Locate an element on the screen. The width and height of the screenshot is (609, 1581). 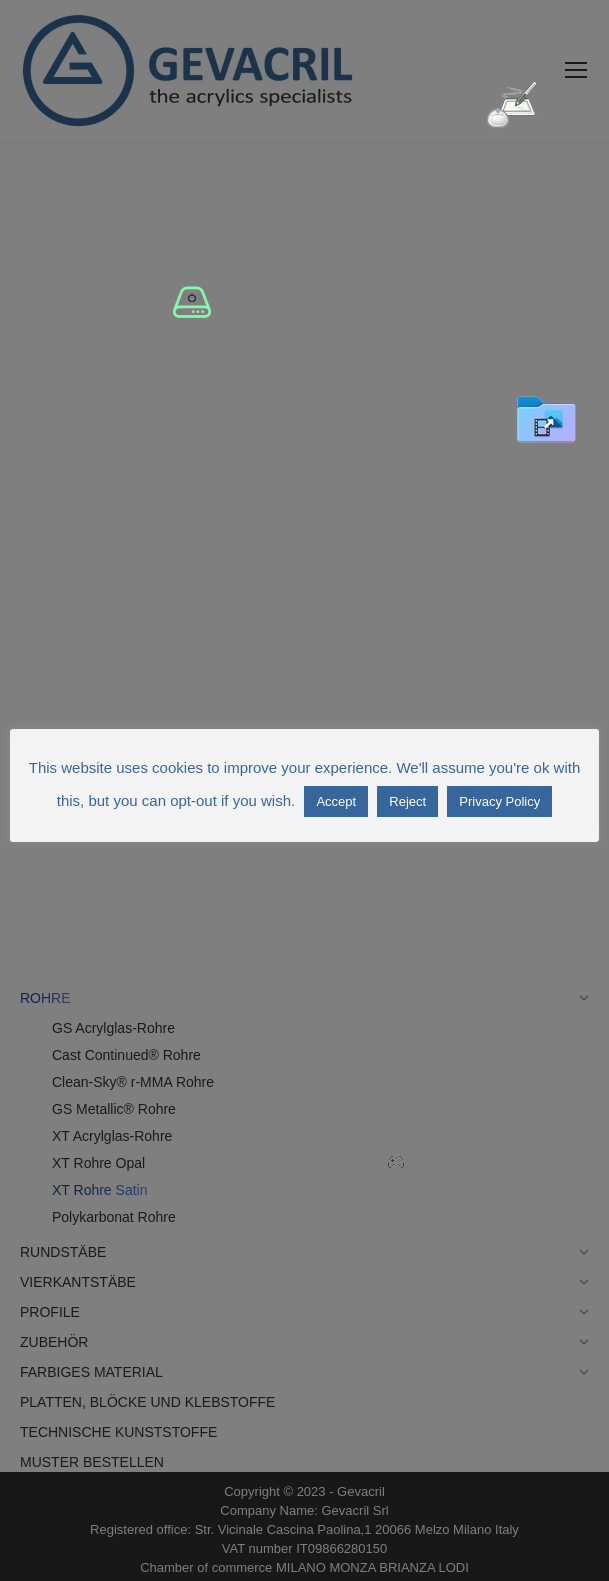
access games and gaming applications is located at coordinates (396, 1162).